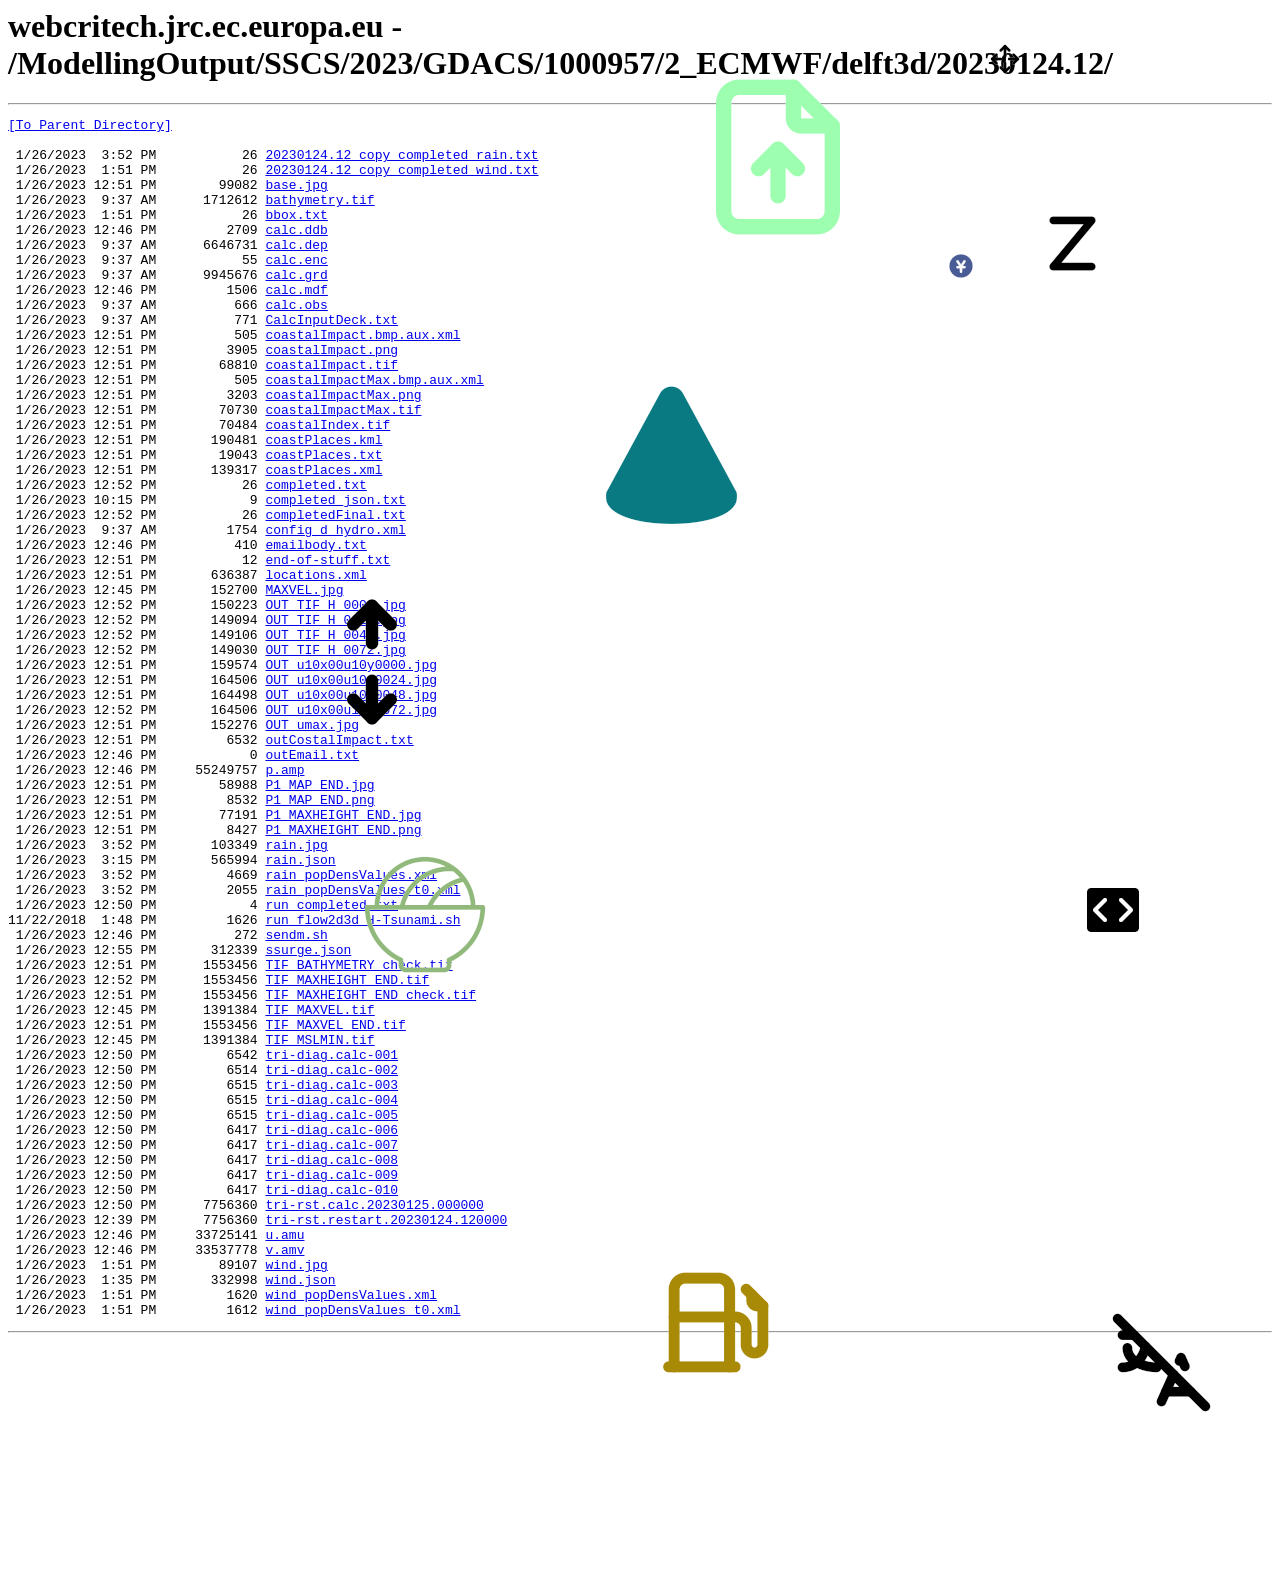 This screenshot has width=1280, height=1581. Describe the element at coordinates (961, 266) in the screenshot. I see `view balance in chinese yuan` at that location.